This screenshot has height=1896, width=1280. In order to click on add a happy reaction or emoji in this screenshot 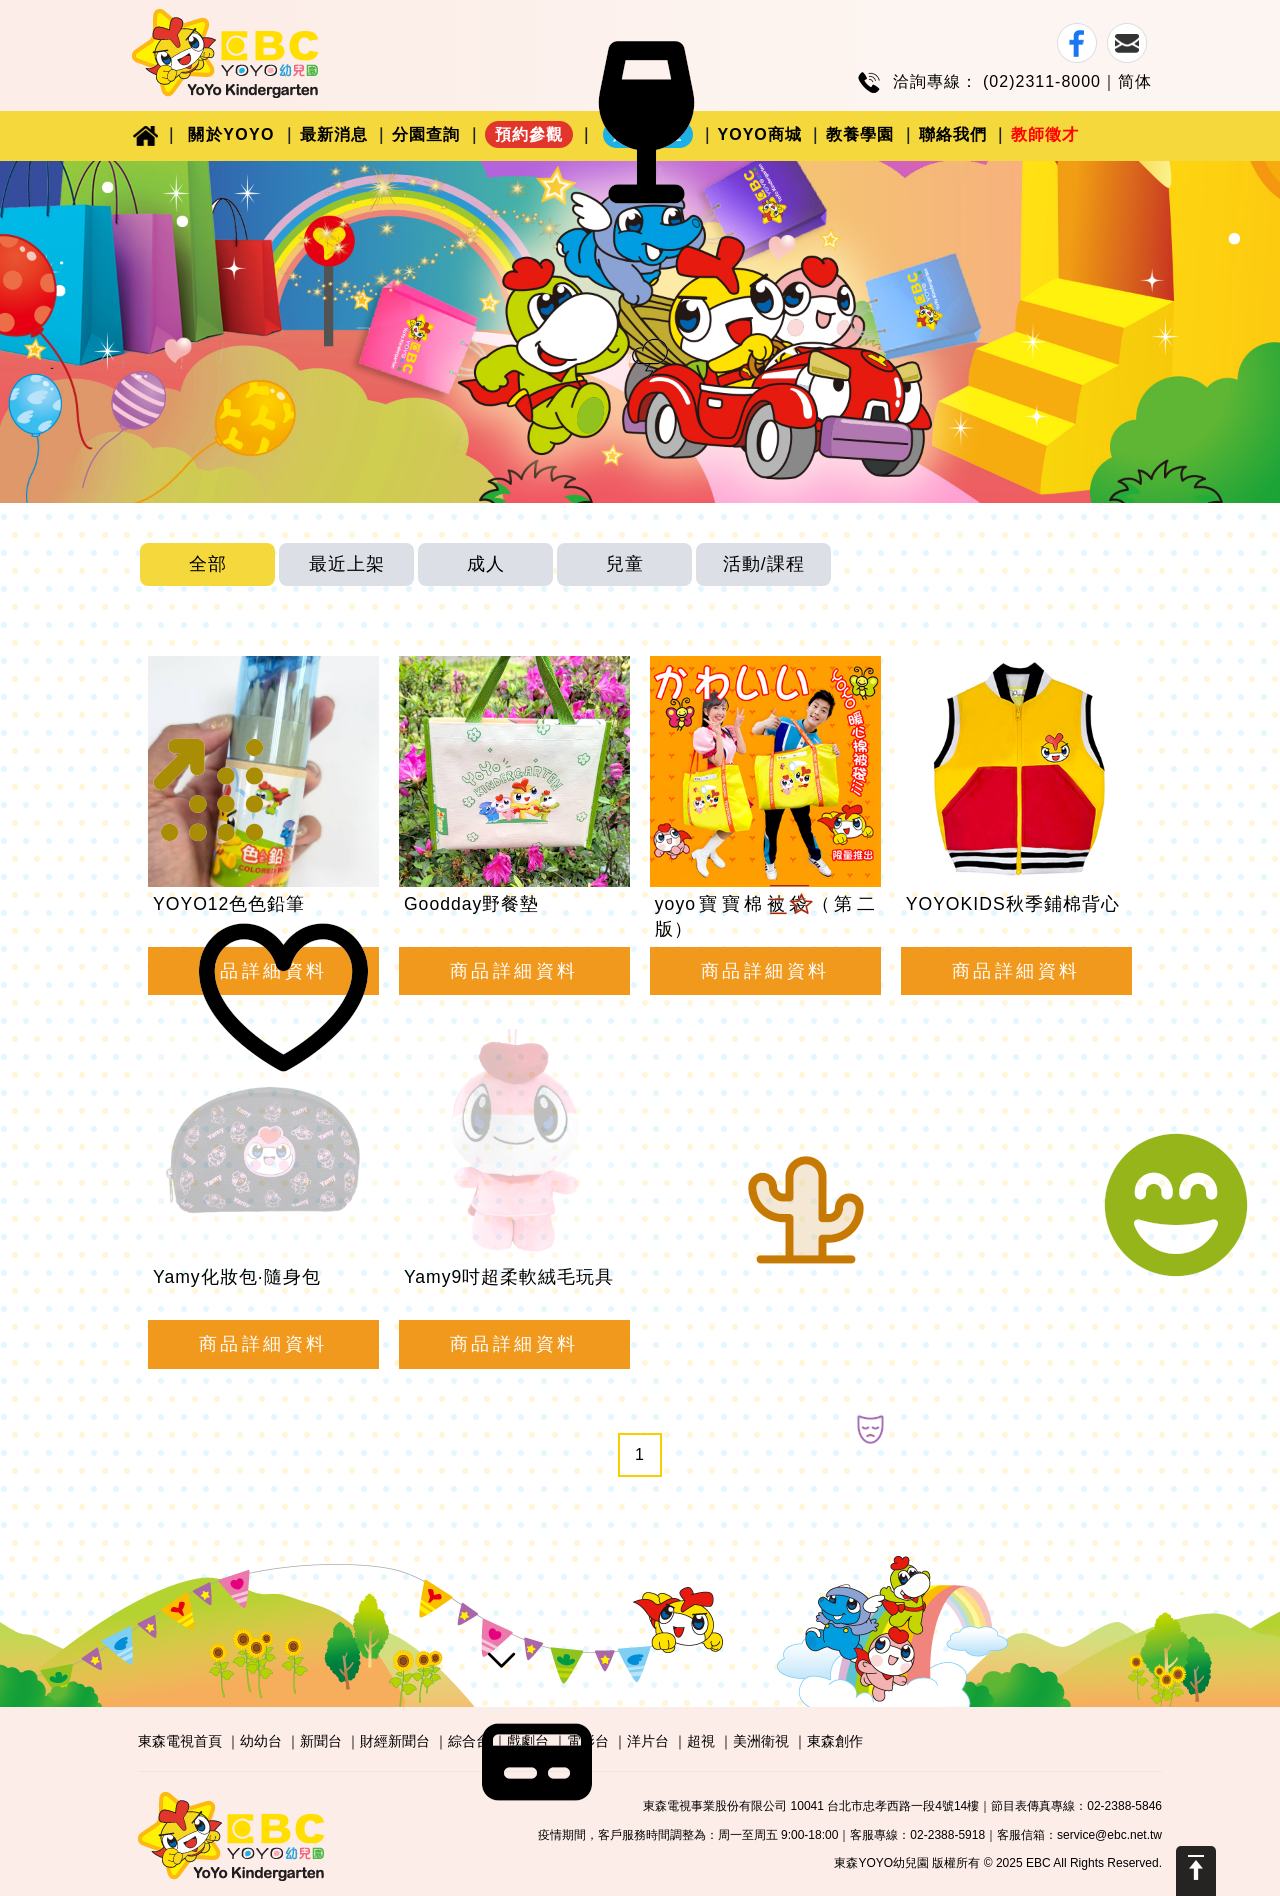, I will do `click(1176, 1205)`.